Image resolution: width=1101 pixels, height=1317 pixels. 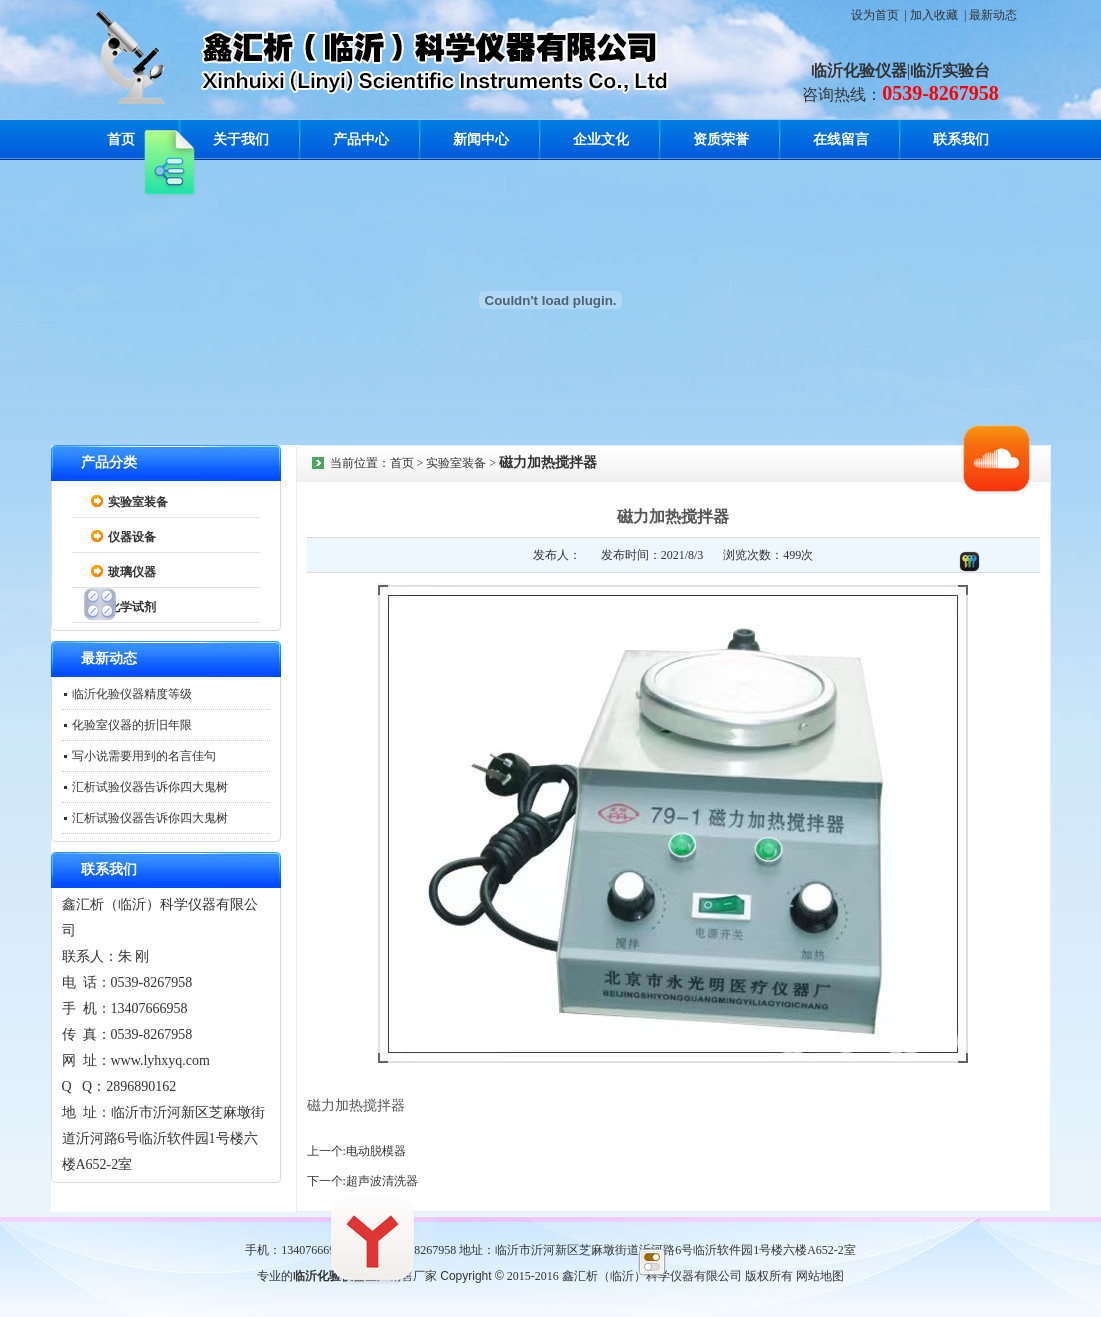 I want to click on minder mind-mapping file type, so click(x=169, y=163).